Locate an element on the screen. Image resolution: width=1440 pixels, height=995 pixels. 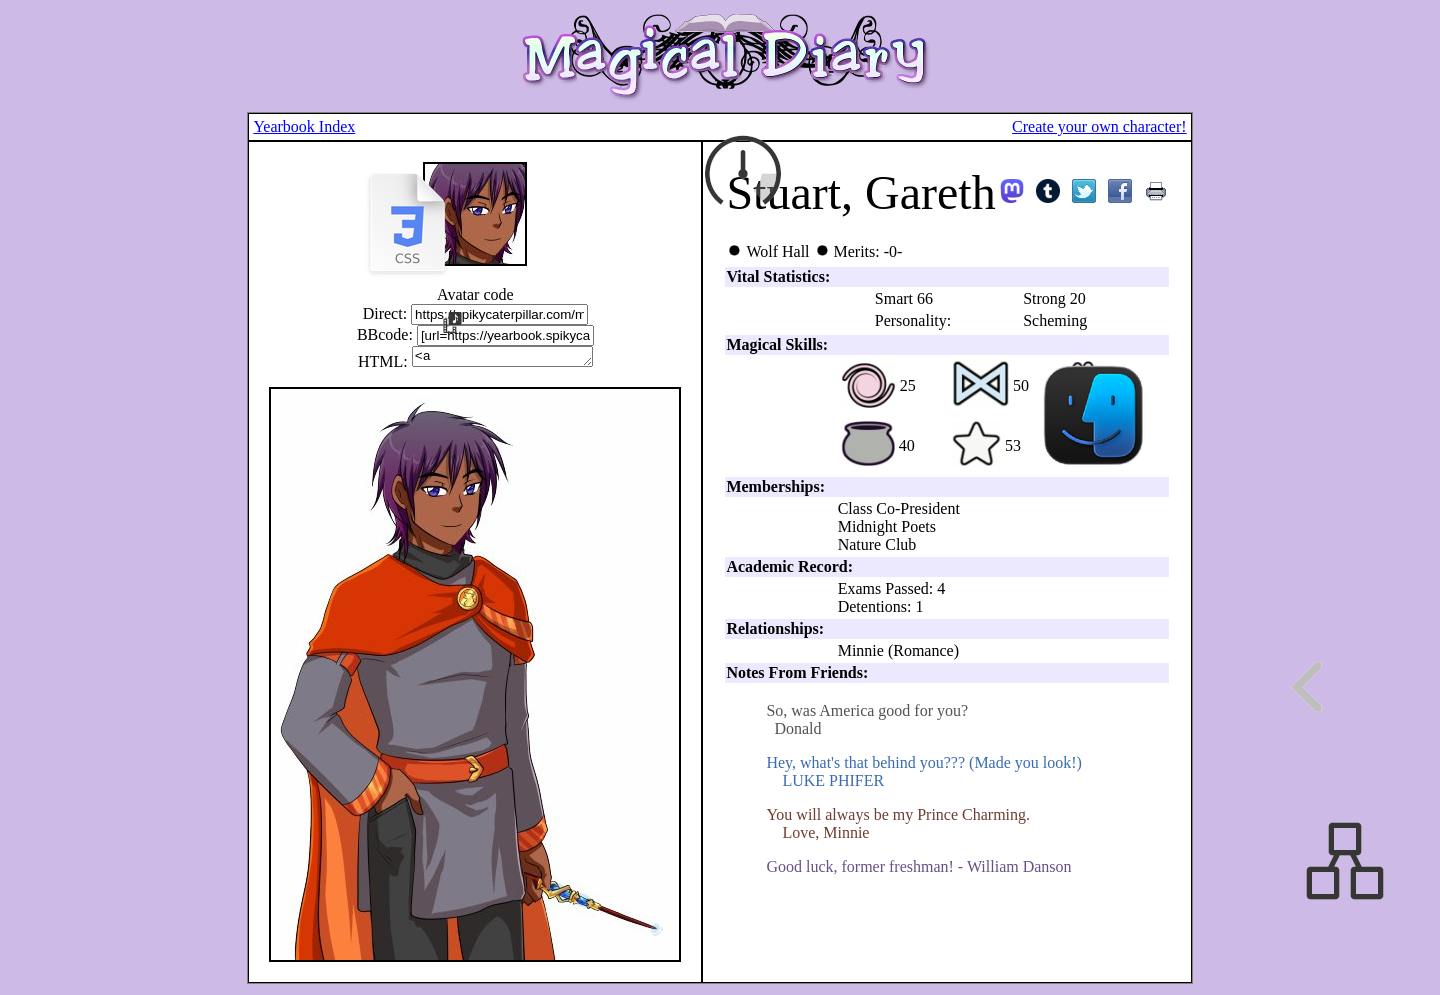
open Finder to browse files and folders is located at coordinates (1093, 415).